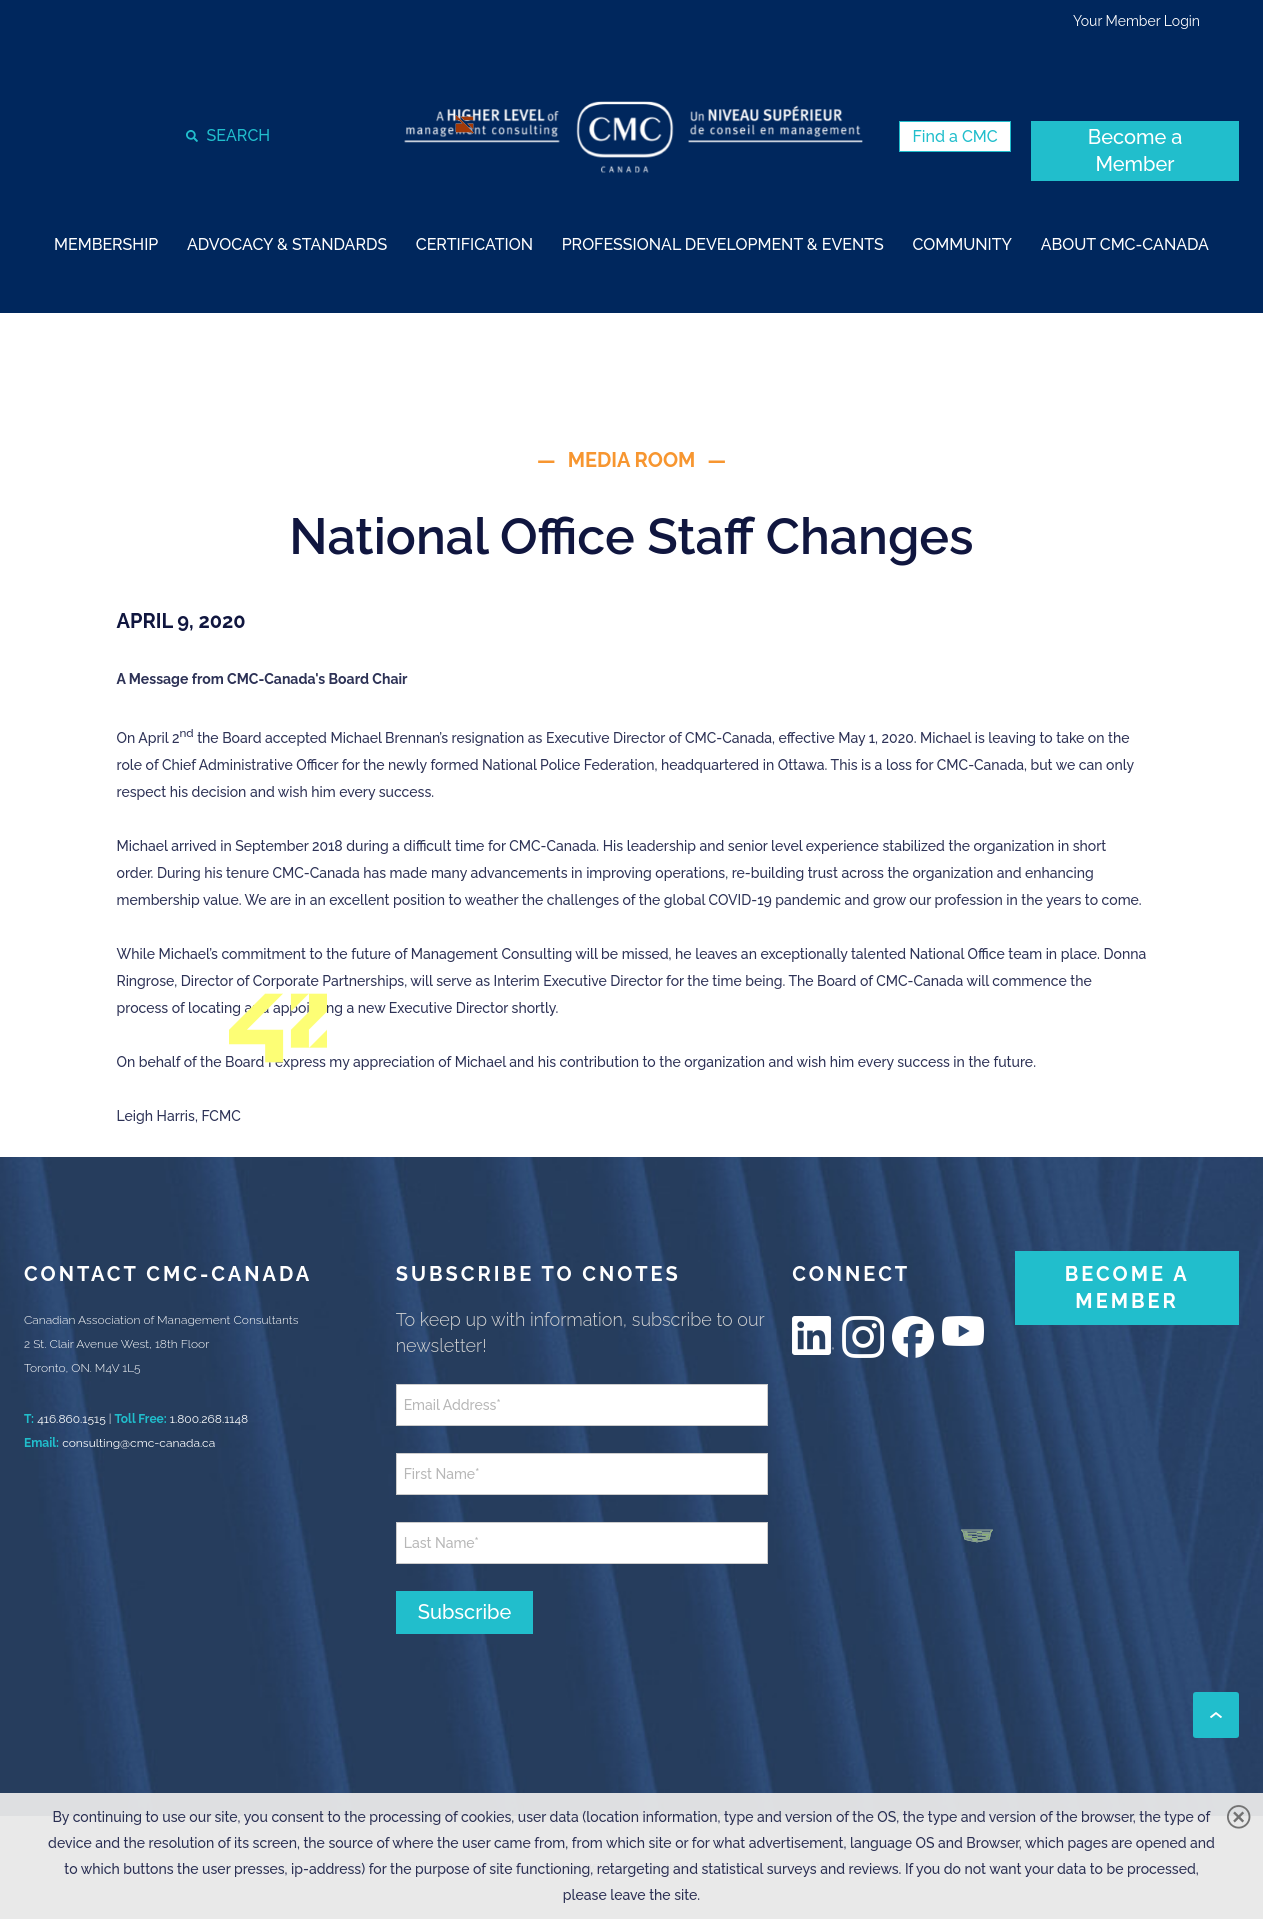 Image resolution: width=1263 pixels, height=1919 pixels. What do you see at coordinates (464, 124) in the screenshot?
I see `no credit card required` at bounding box center [464, 124].